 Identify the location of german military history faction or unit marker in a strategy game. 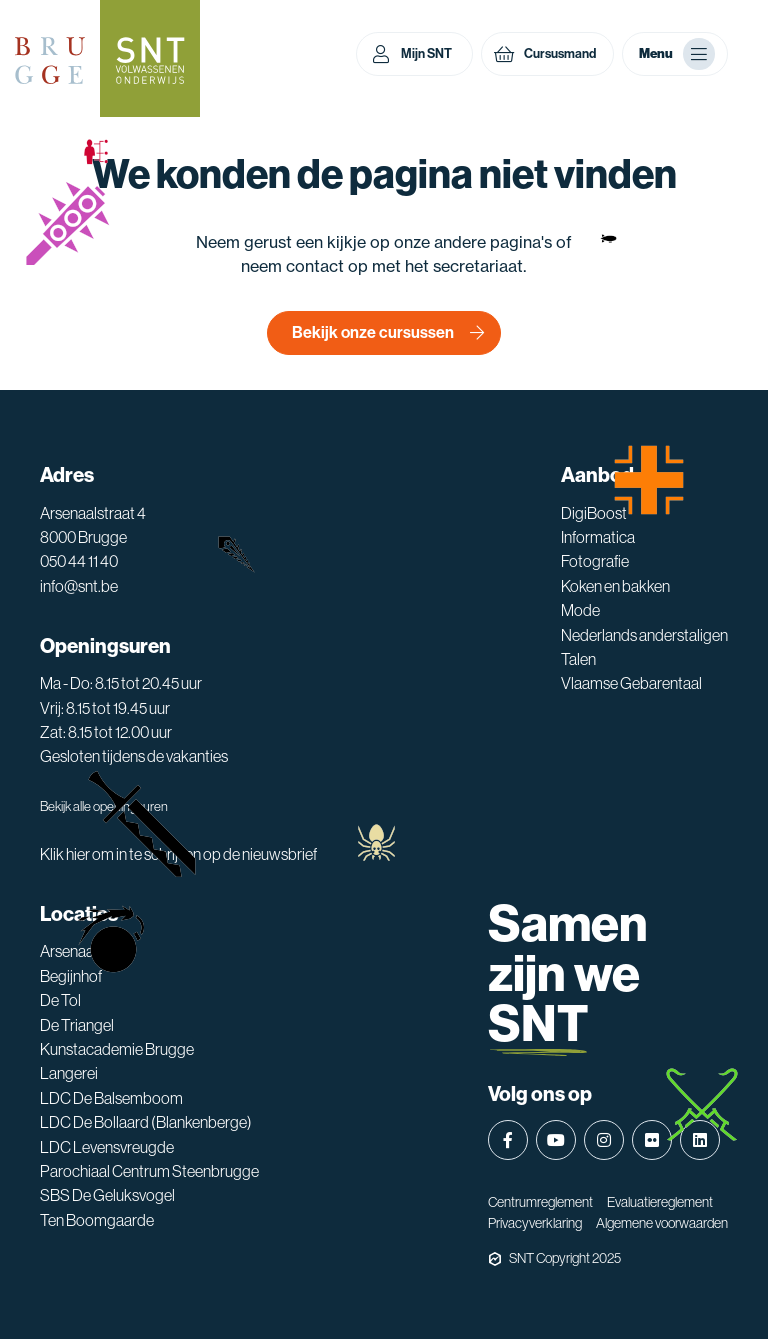
(649, 480).